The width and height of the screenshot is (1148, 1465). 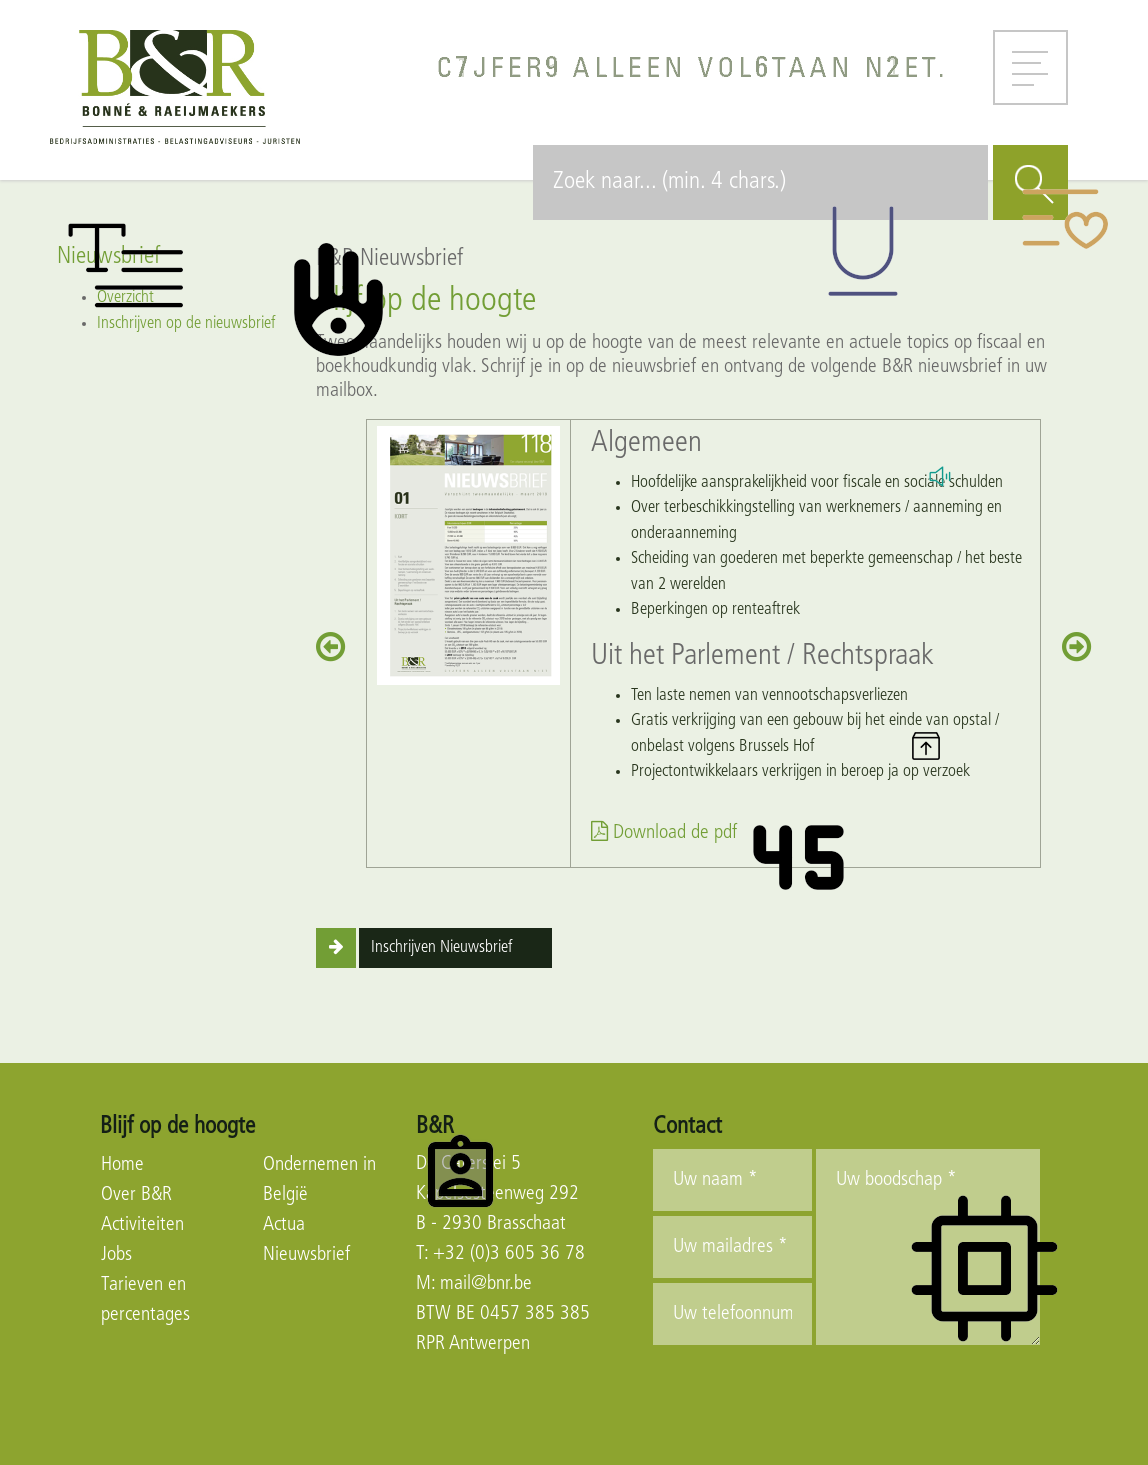 I want to click on view system hardware information, so click(x=984, y=1268).